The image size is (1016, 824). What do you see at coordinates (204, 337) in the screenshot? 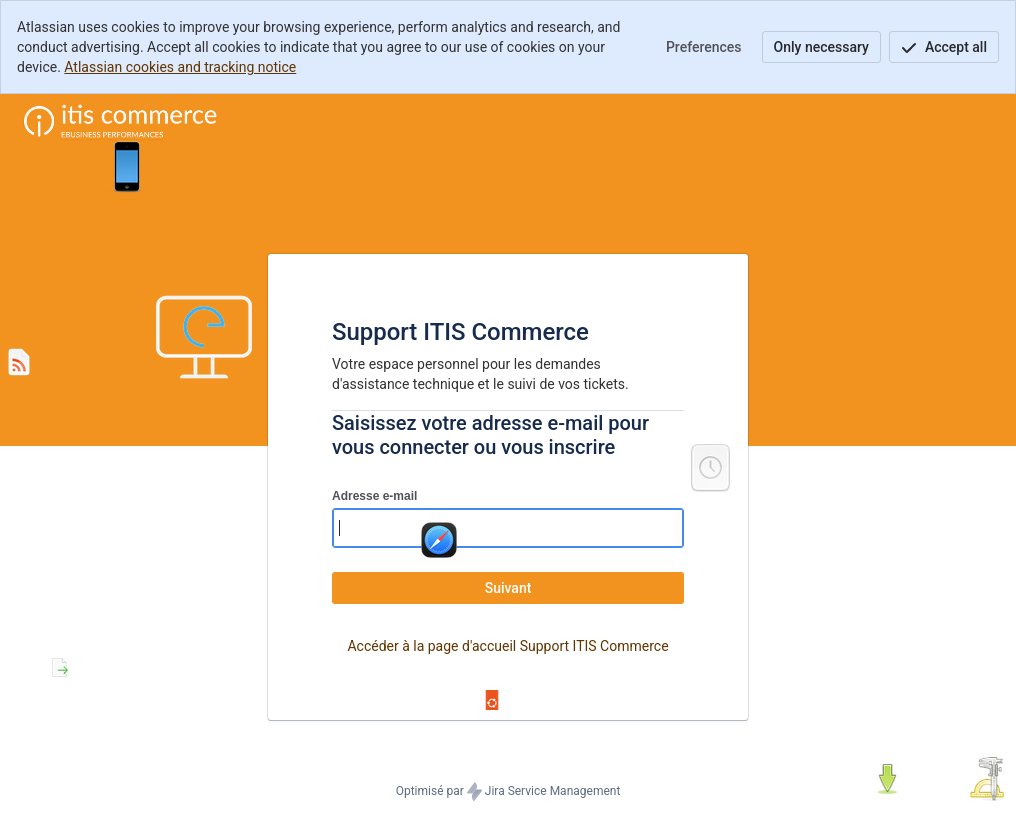
I see `rotate display clockwise` at bounding box center [204, 337].